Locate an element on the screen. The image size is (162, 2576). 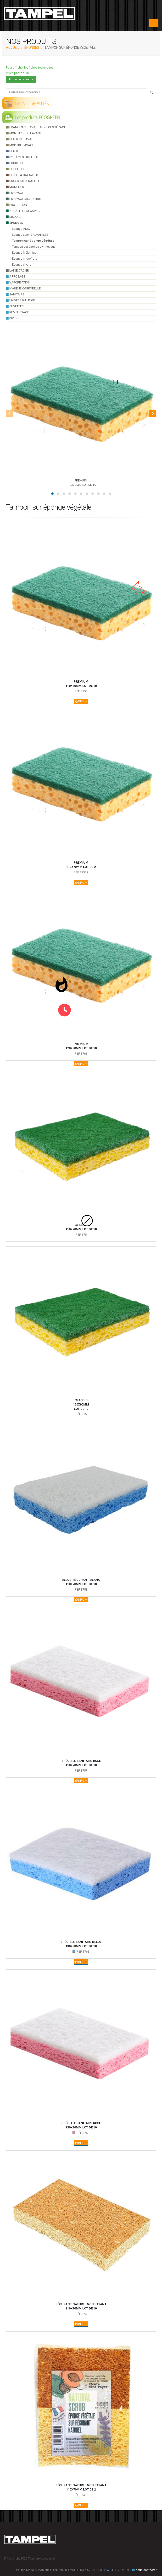
toggle auto-flash mode for camera is located at coordinates (139, 588).